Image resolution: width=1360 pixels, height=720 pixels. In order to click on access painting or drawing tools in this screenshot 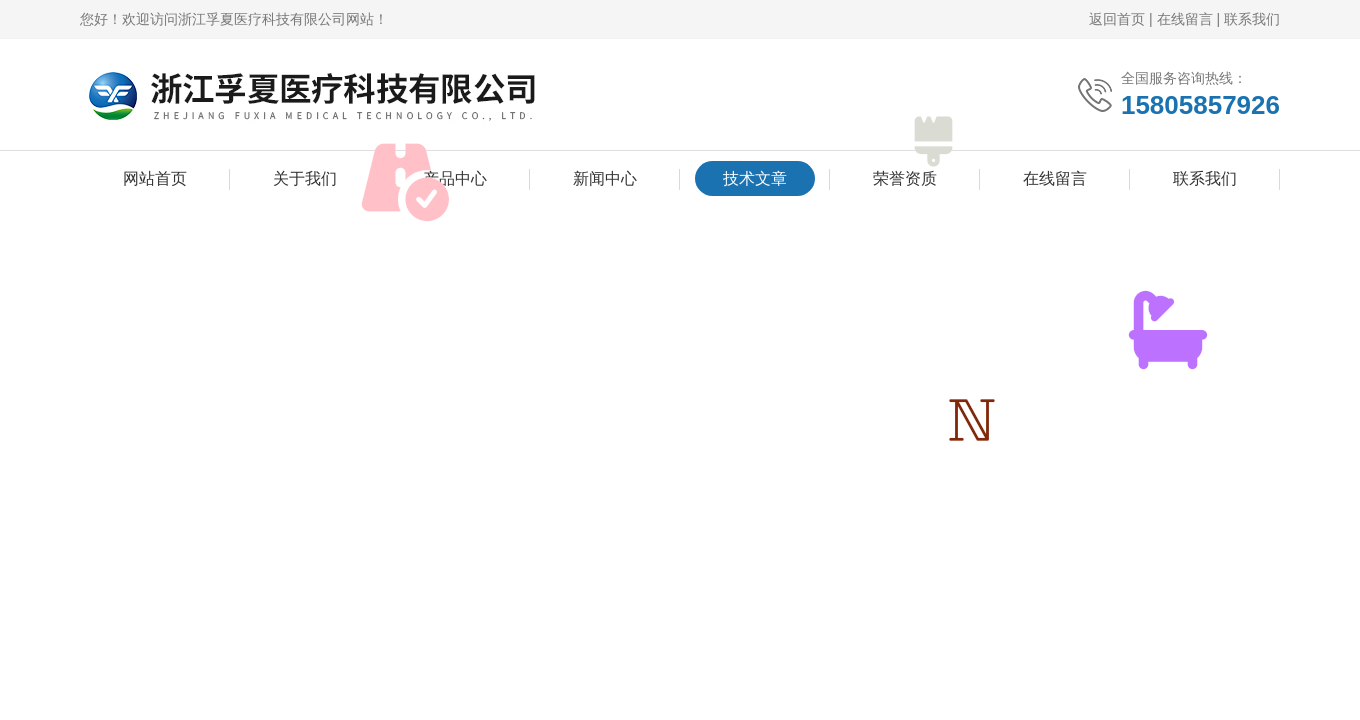, I will do `click(933, 141)`.